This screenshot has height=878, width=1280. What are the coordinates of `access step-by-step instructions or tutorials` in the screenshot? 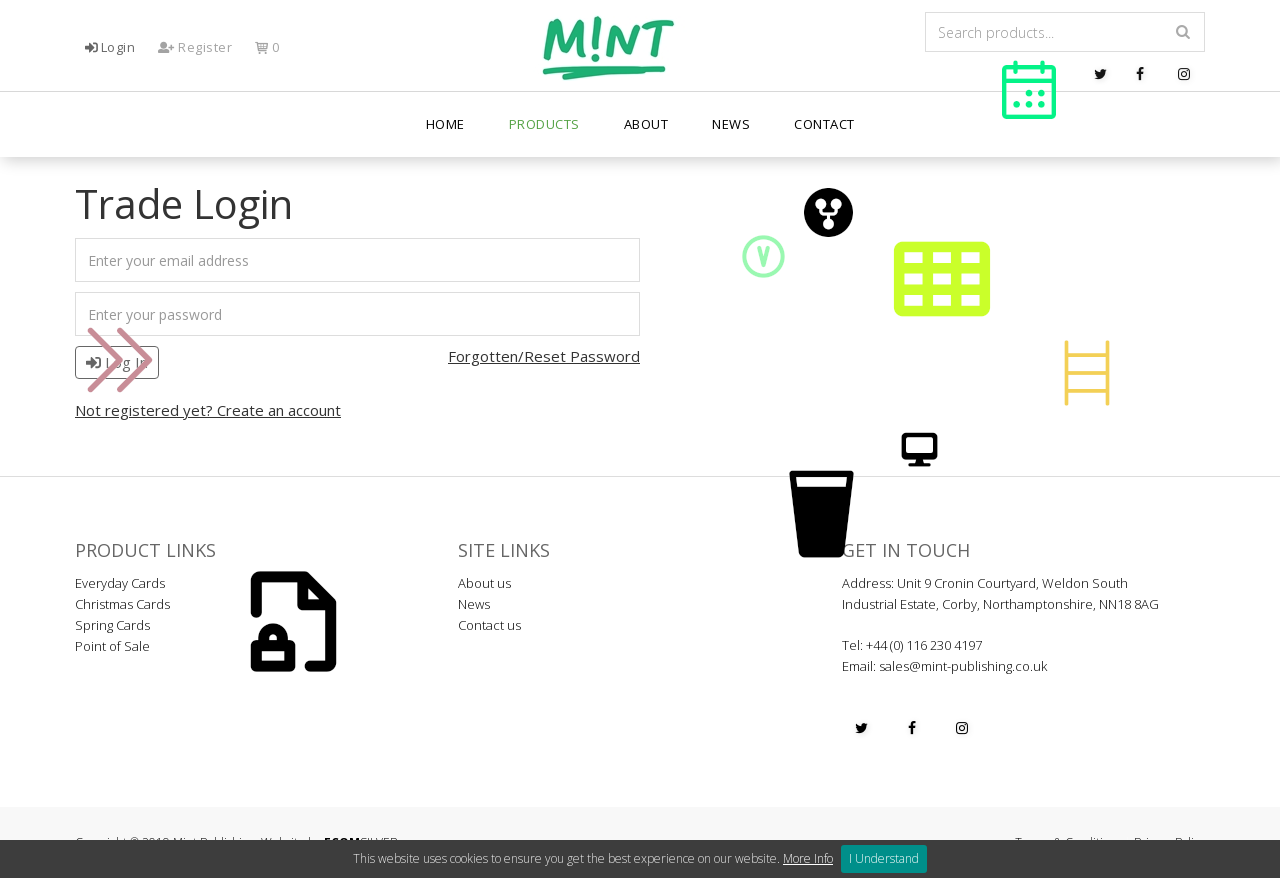 It's located at (1087, 373).